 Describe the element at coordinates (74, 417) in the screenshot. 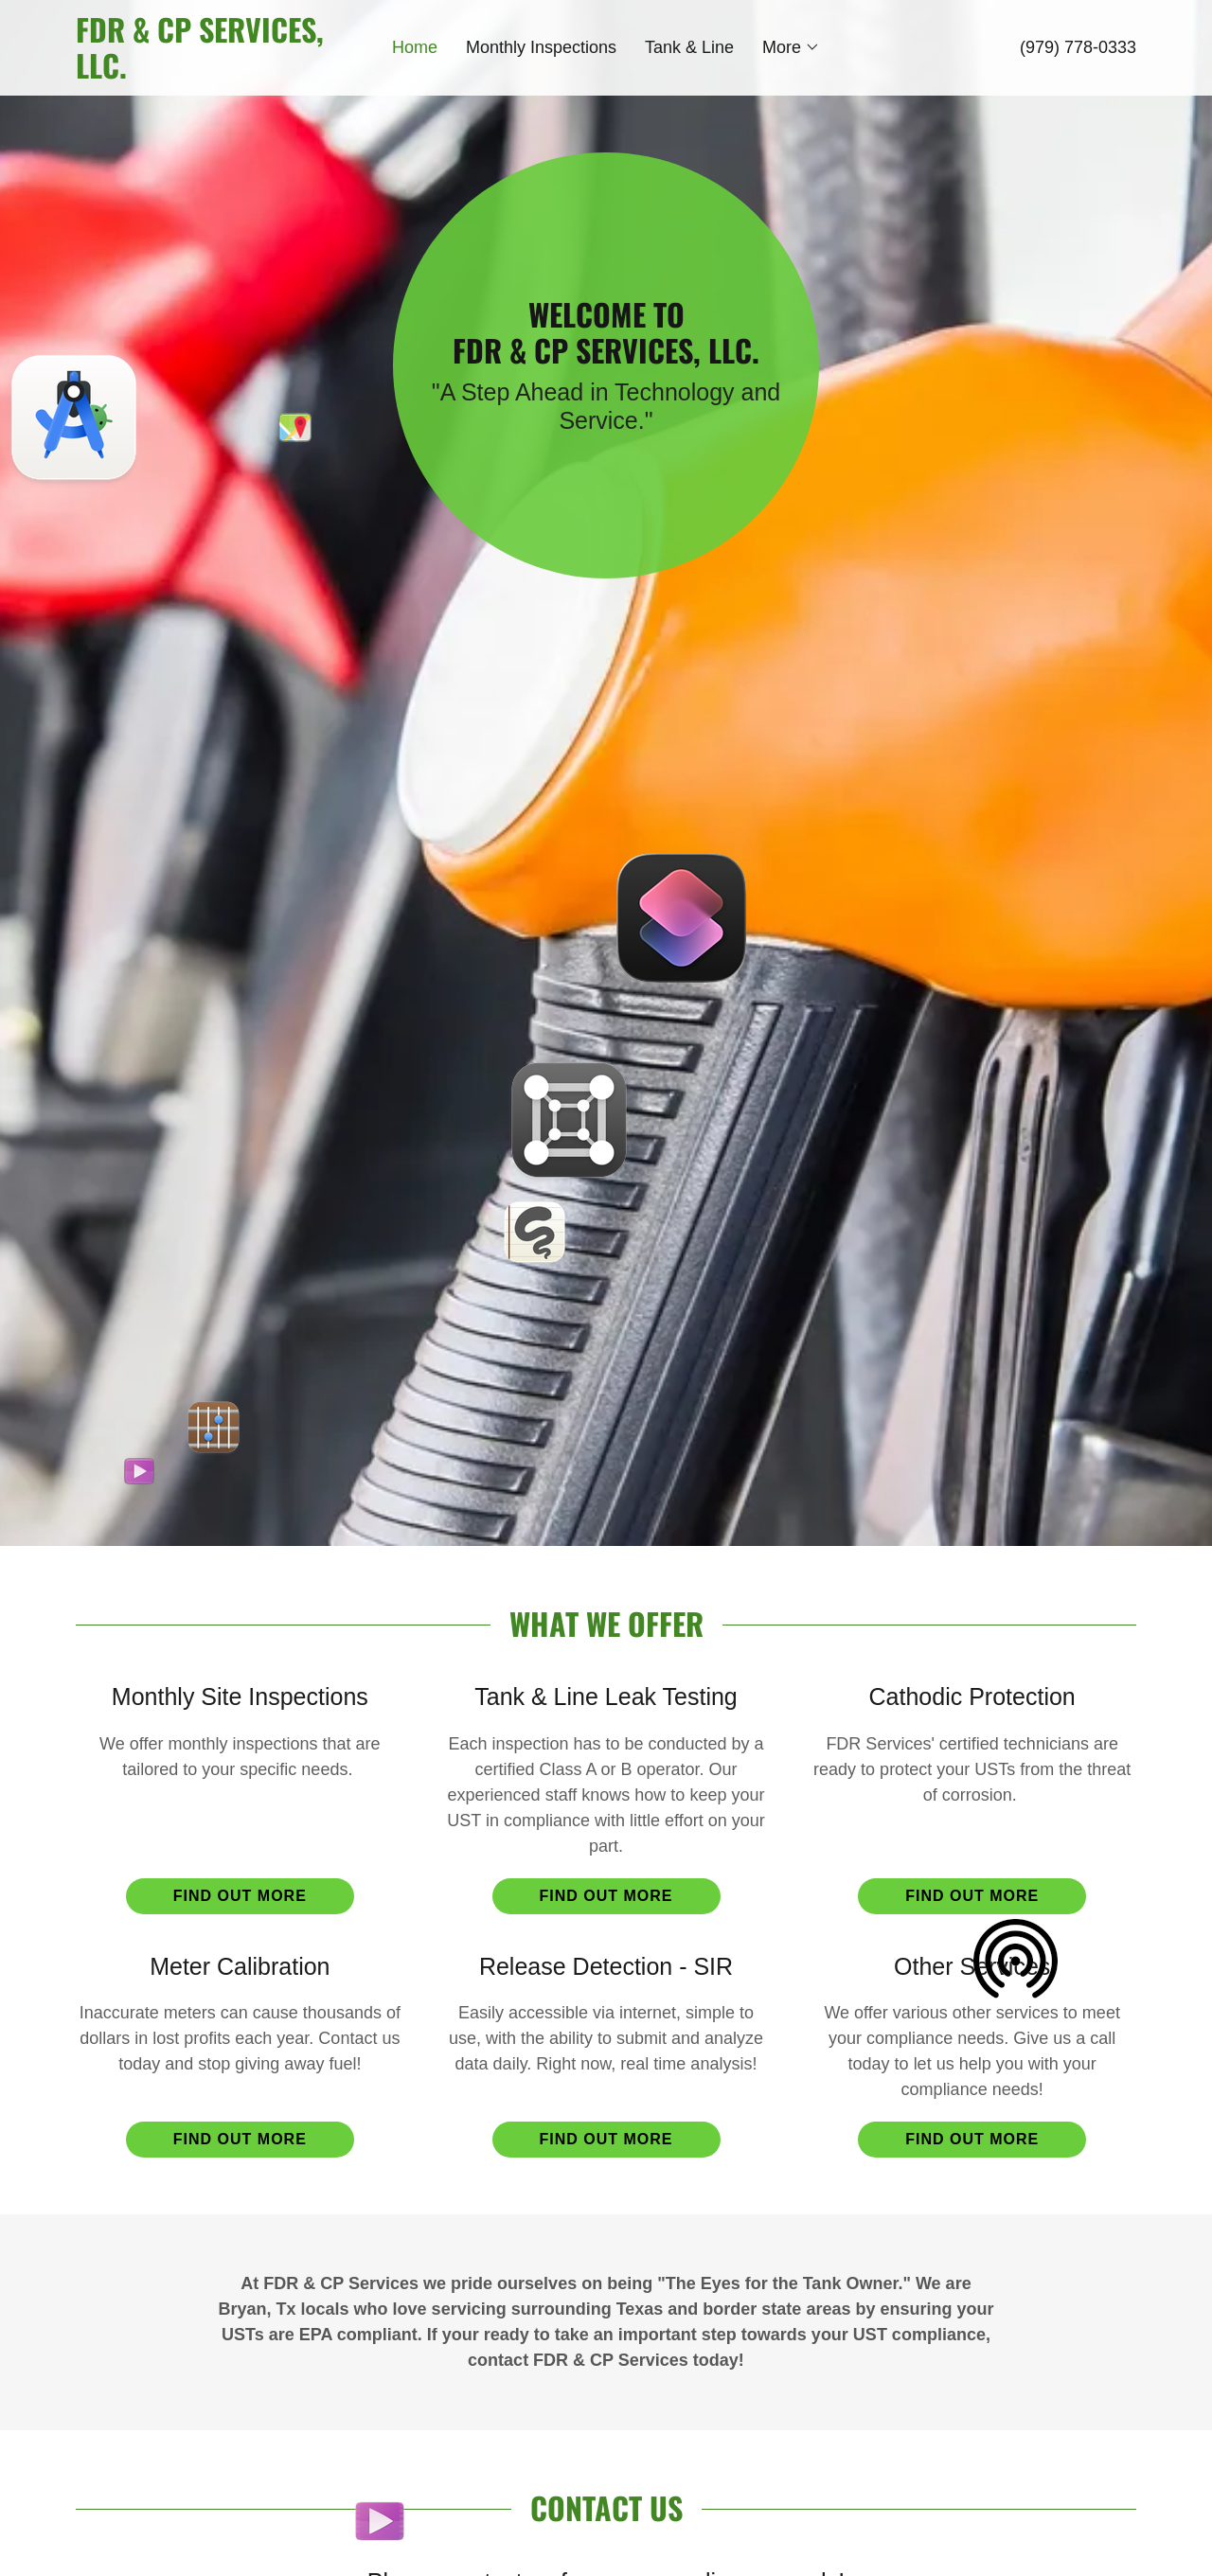

I see `open android studio` at that location.